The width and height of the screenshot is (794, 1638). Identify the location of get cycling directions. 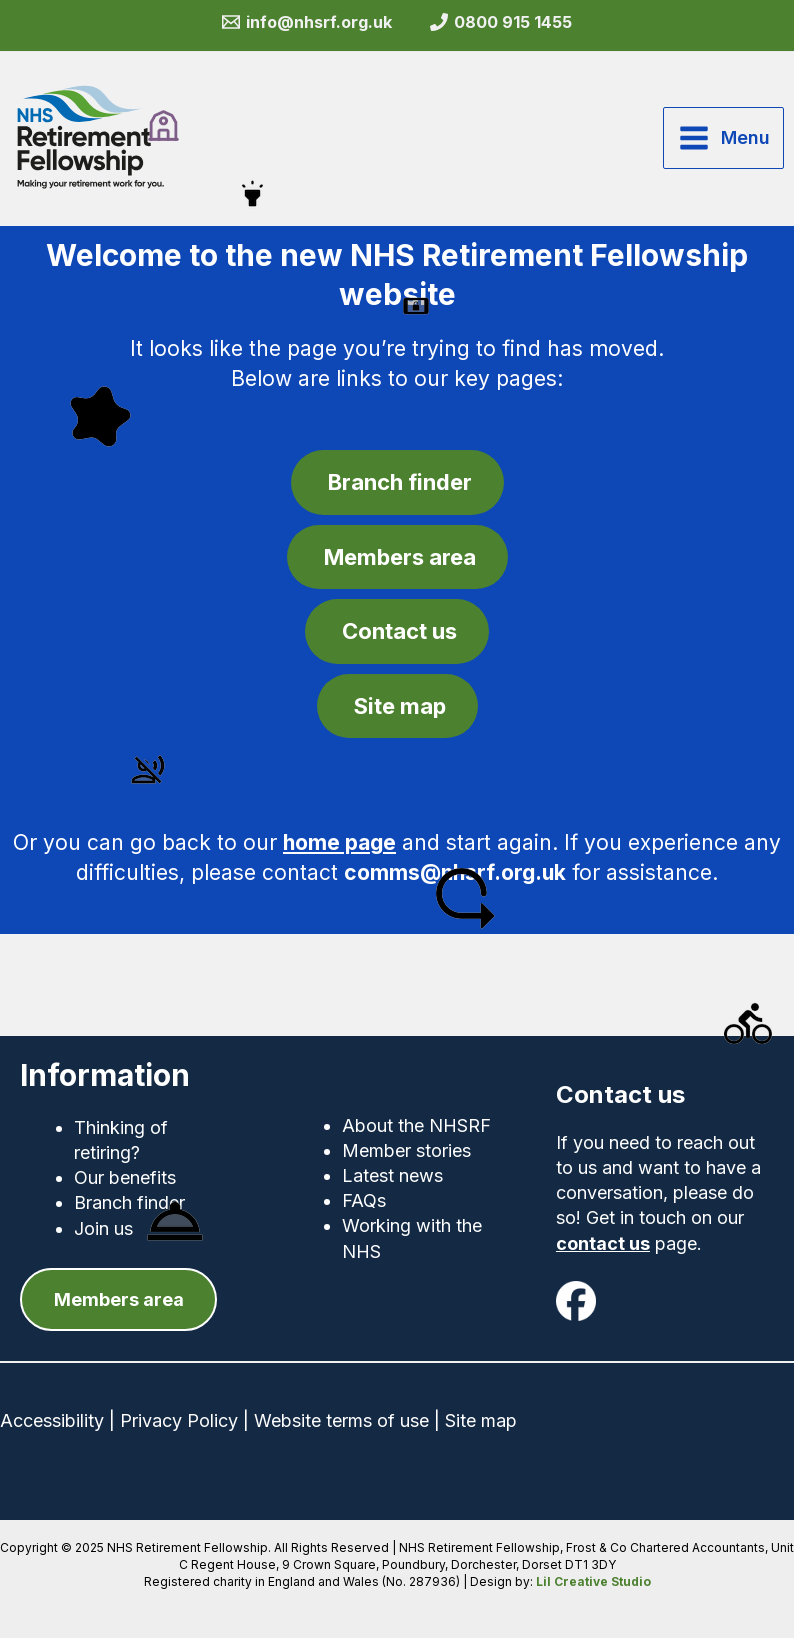
(748, 1024).